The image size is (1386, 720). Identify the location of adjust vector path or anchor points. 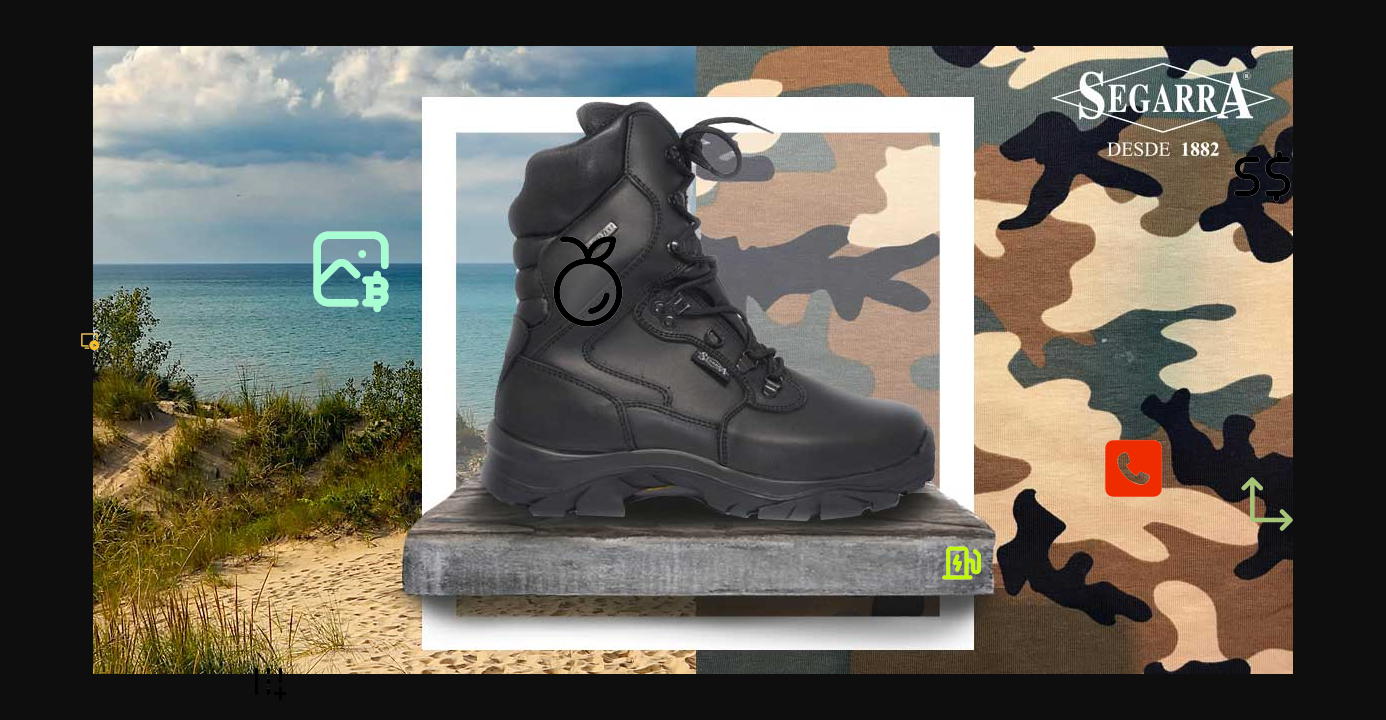
(1265, 503).